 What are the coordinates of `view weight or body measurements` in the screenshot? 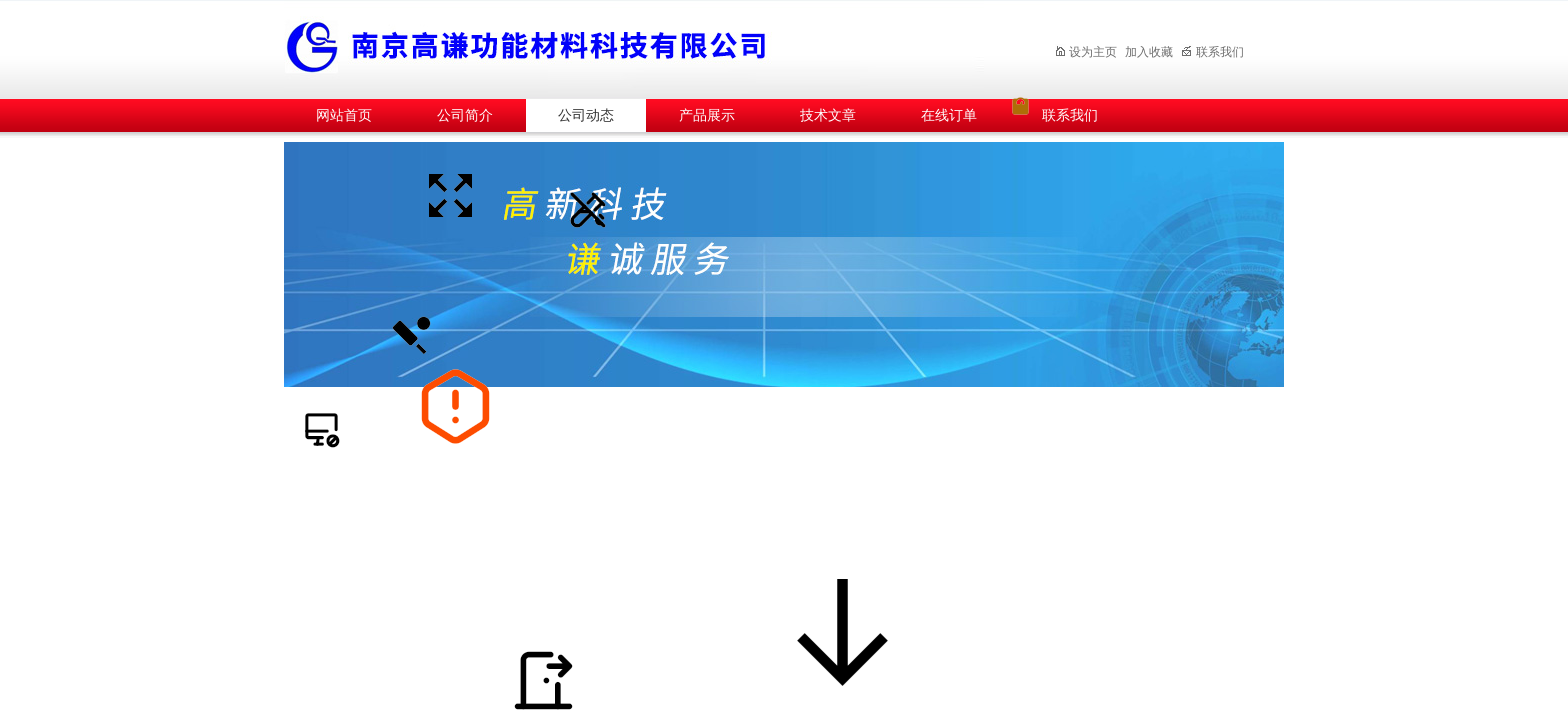 It's located at (1020, 106).